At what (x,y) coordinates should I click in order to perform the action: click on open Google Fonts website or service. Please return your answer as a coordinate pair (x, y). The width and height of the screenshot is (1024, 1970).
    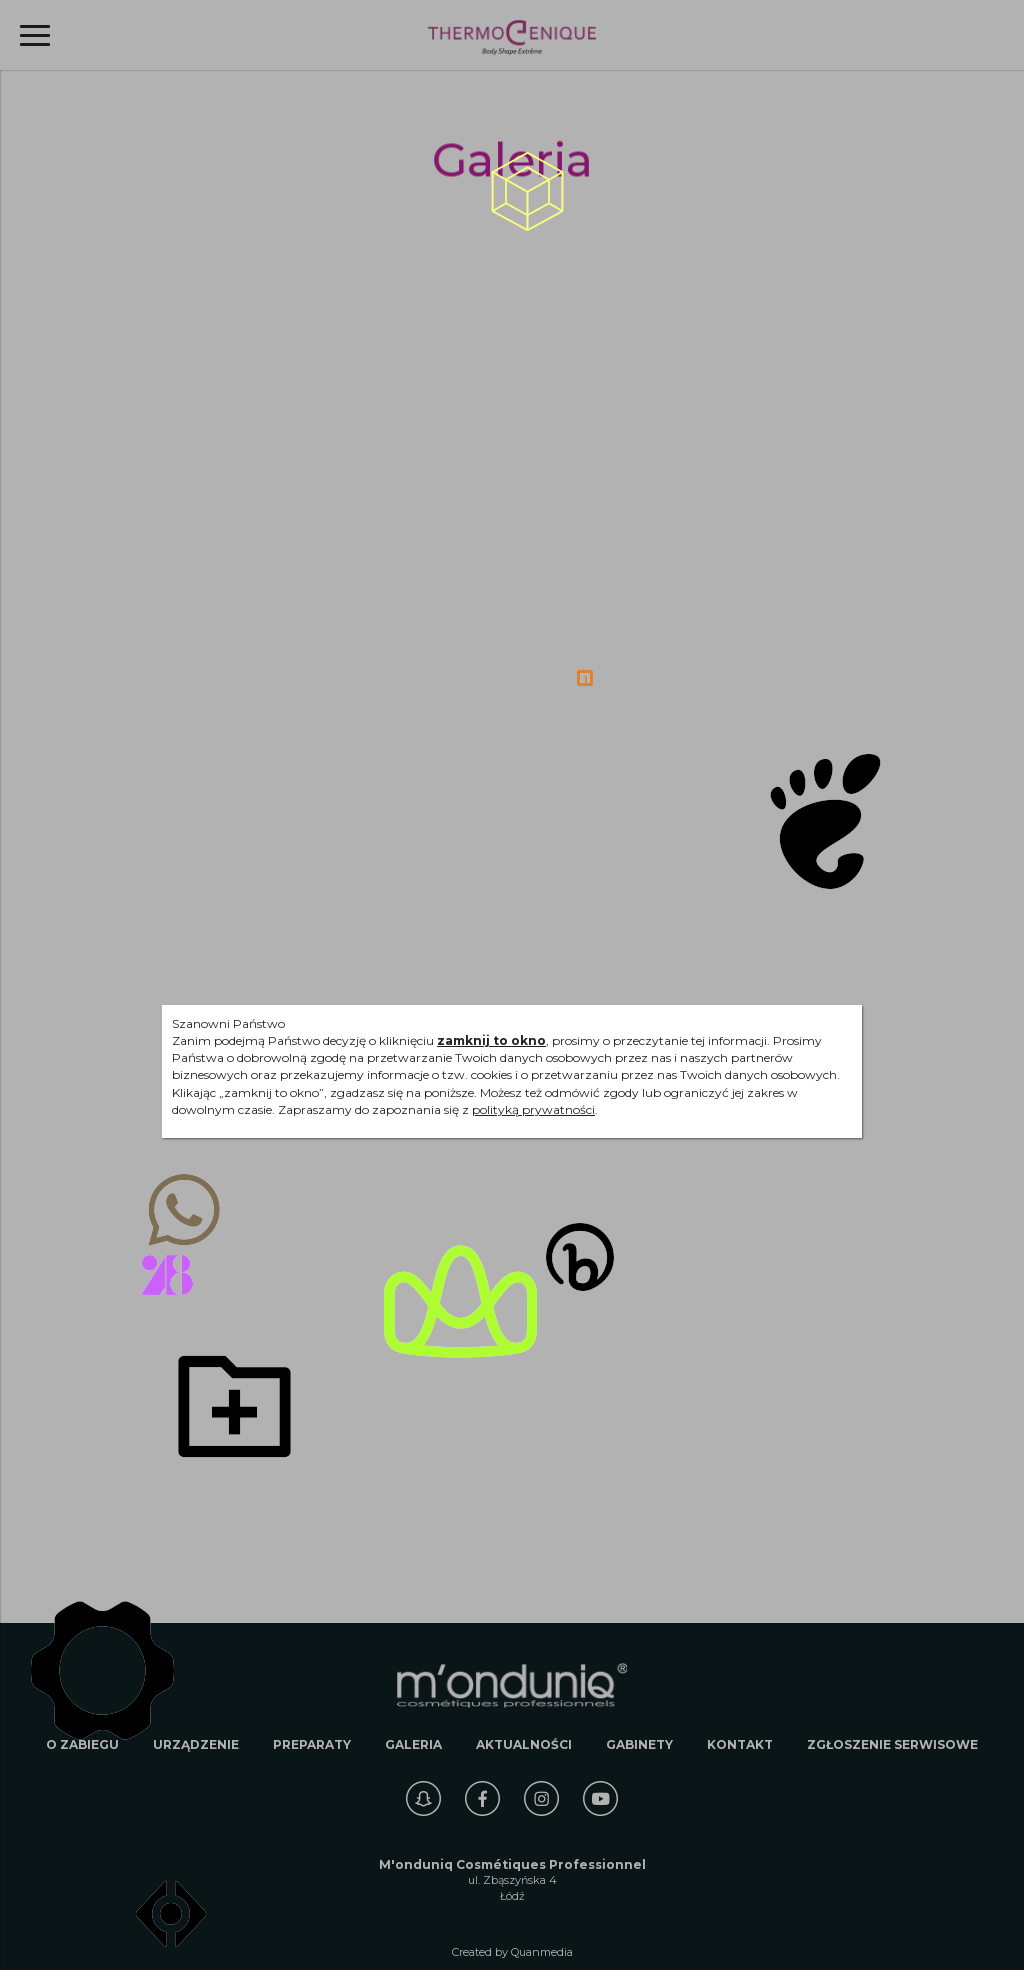
    Looking at the image, I should click on (167, 1275).